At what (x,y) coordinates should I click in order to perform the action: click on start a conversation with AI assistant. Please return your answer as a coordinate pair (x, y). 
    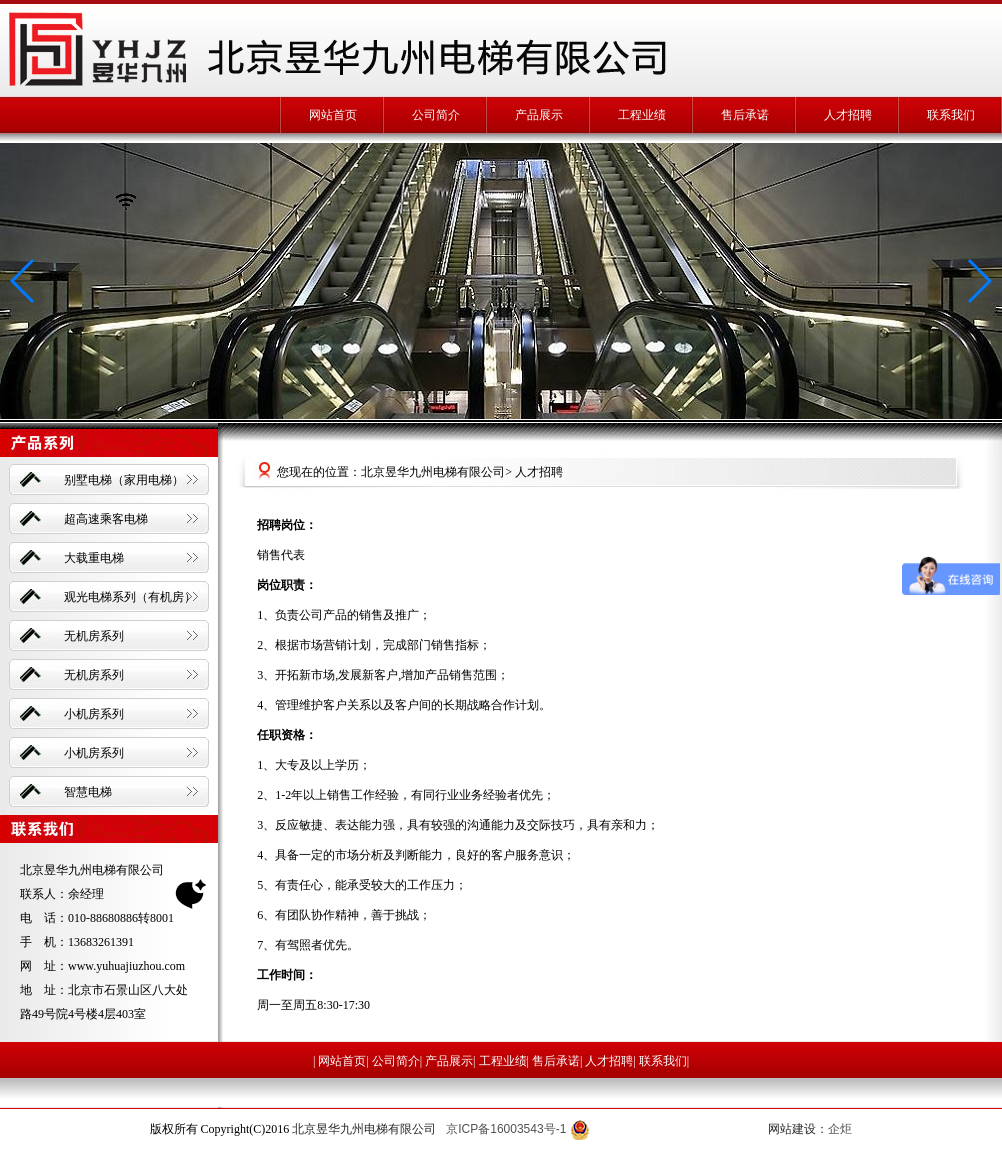
    Looking at the image, I should click on (189, 894).